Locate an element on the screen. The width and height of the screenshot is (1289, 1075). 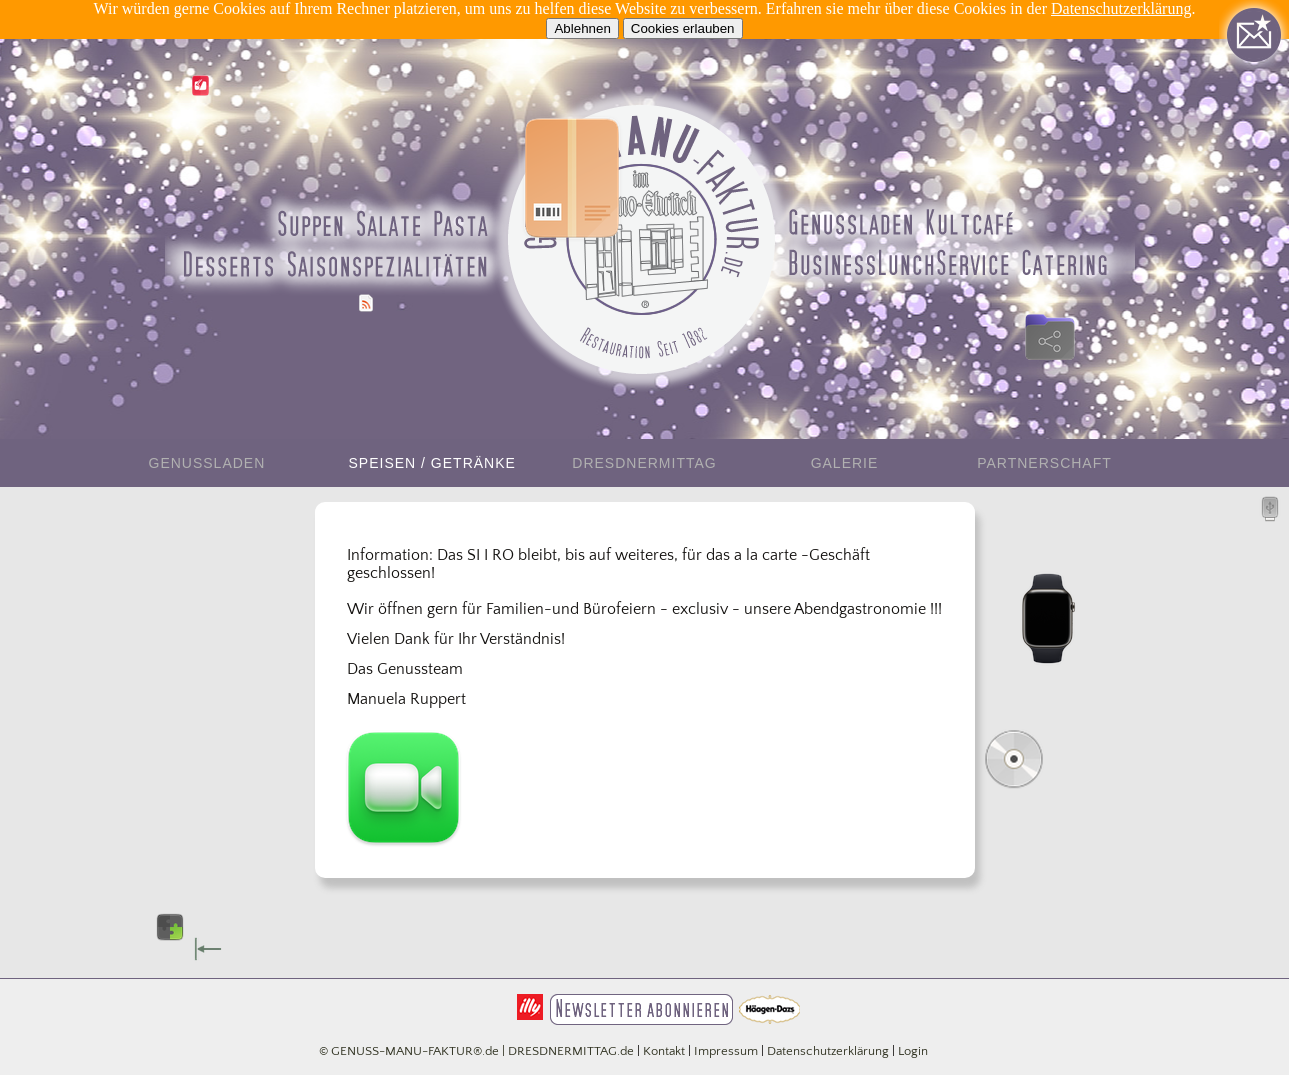
an RSS feed file or subscription document is located at coordinates (366, 303).